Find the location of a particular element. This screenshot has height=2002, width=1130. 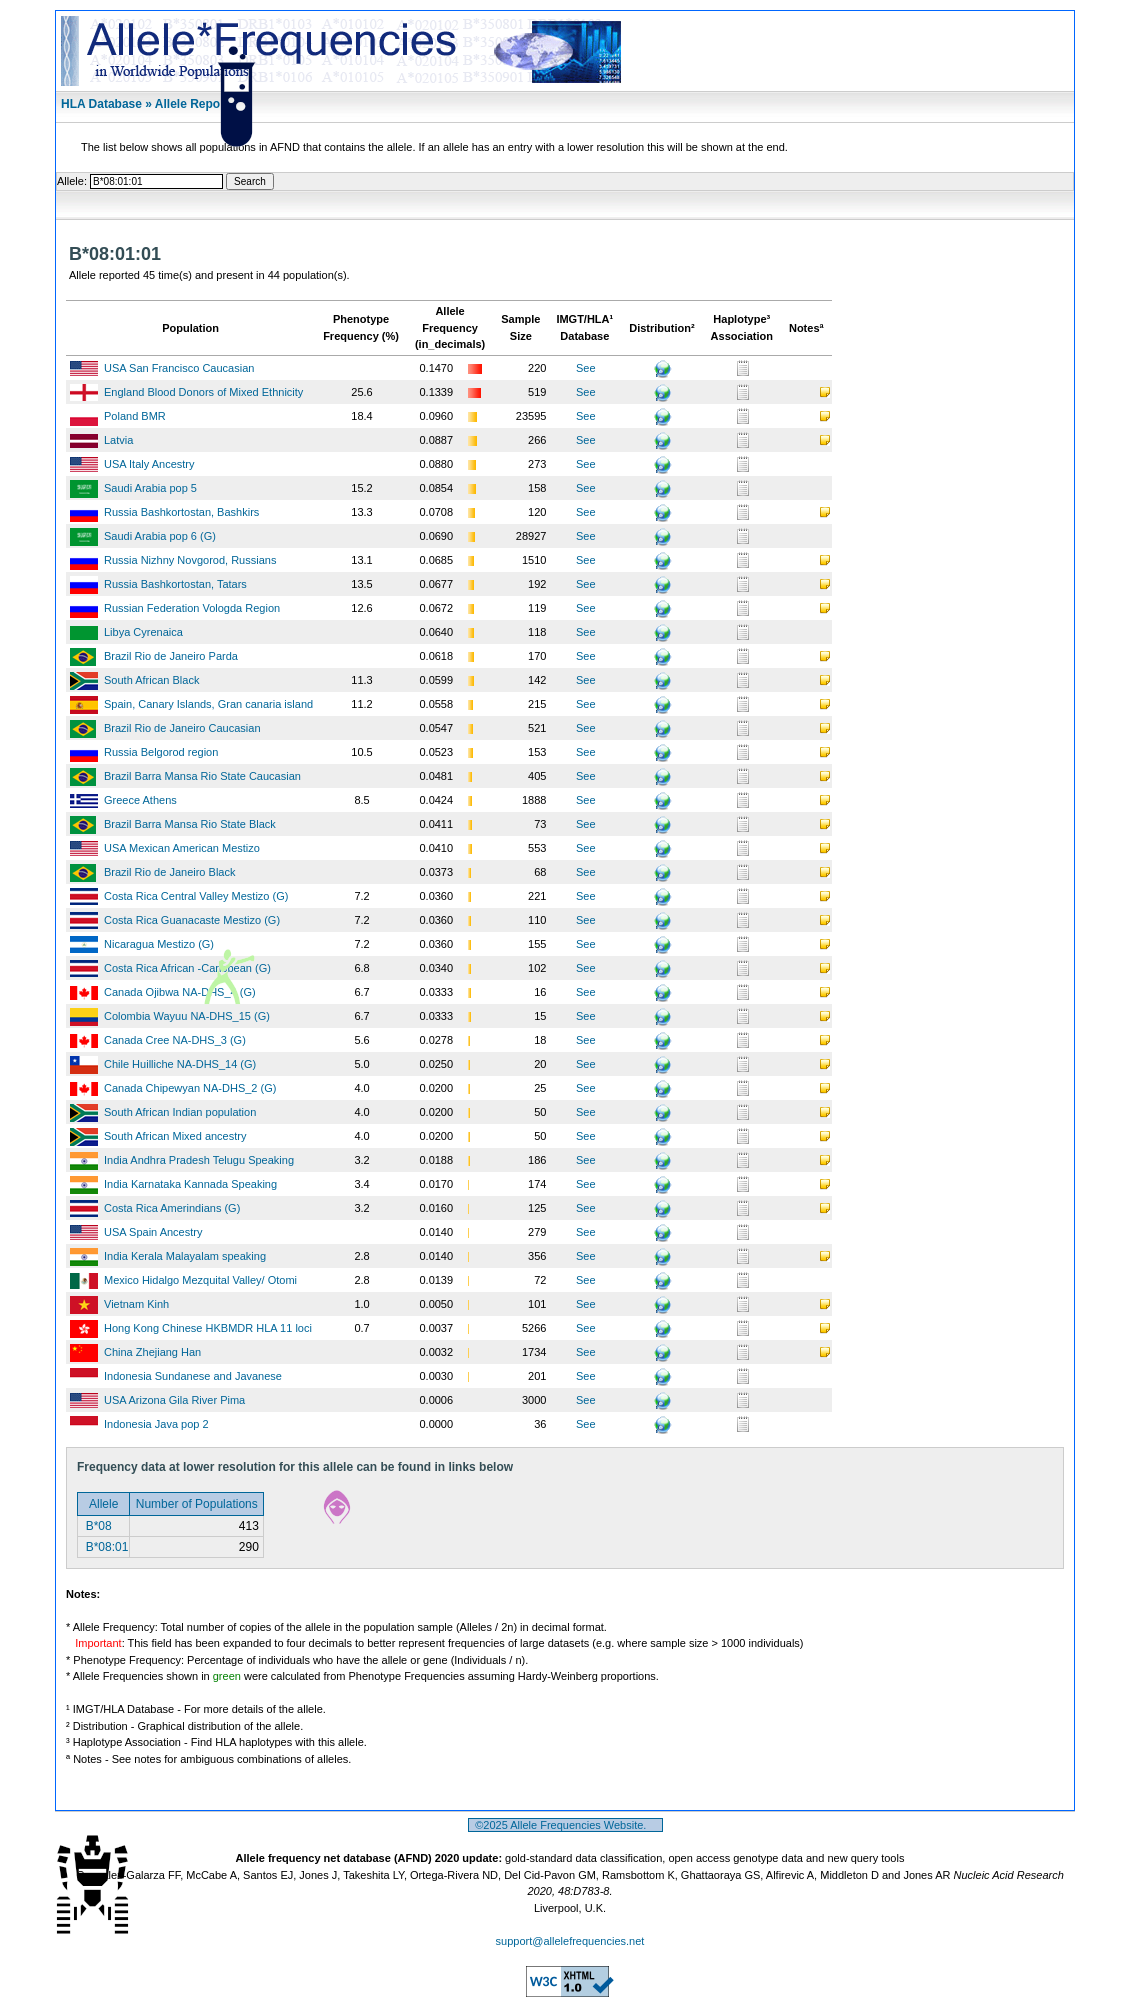

view potion or chemical inventory is located at coordinates (236, 96).